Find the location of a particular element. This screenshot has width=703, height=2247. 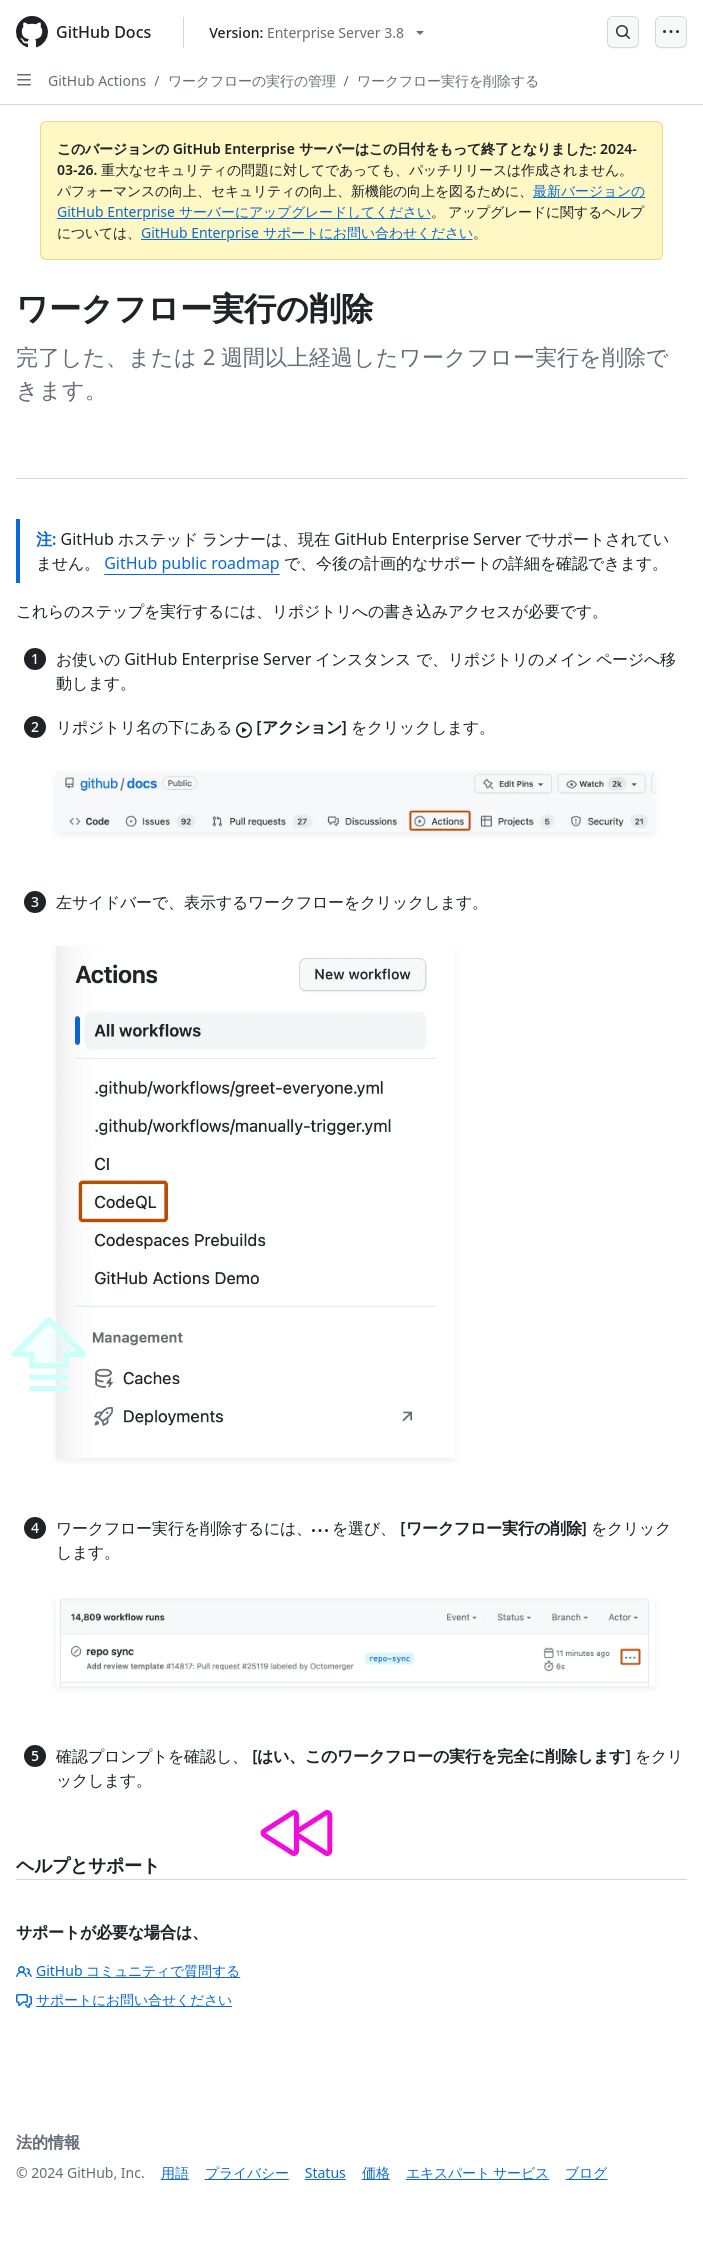

rewind media or skip backward is located at coordinates (299, 1833).